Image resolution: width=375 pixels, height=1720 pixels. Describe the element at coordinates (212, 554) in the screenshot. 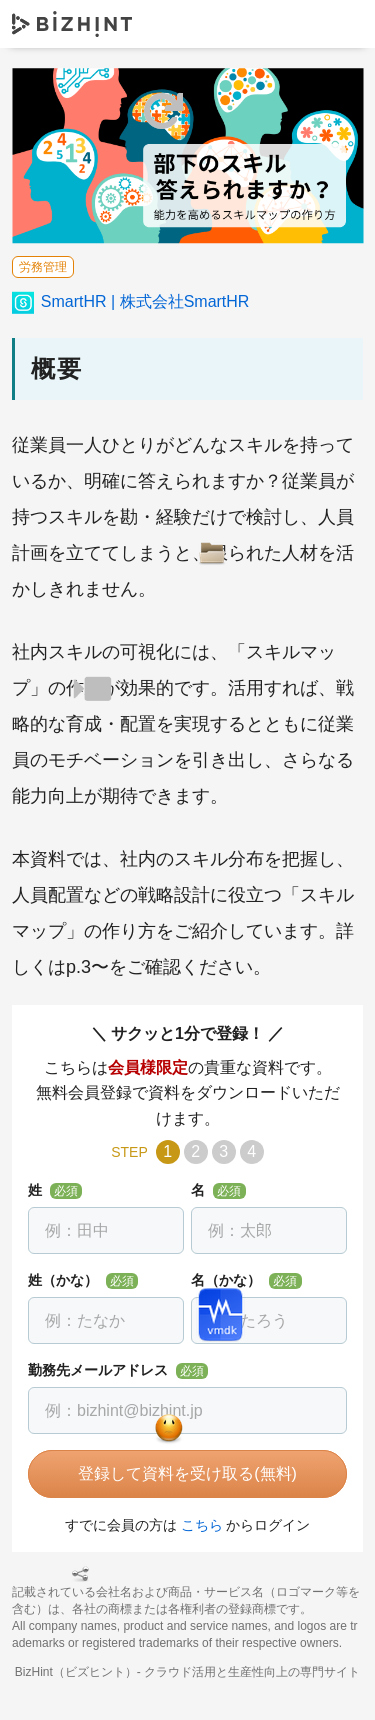

I see `view contents of an open folder` at that location.